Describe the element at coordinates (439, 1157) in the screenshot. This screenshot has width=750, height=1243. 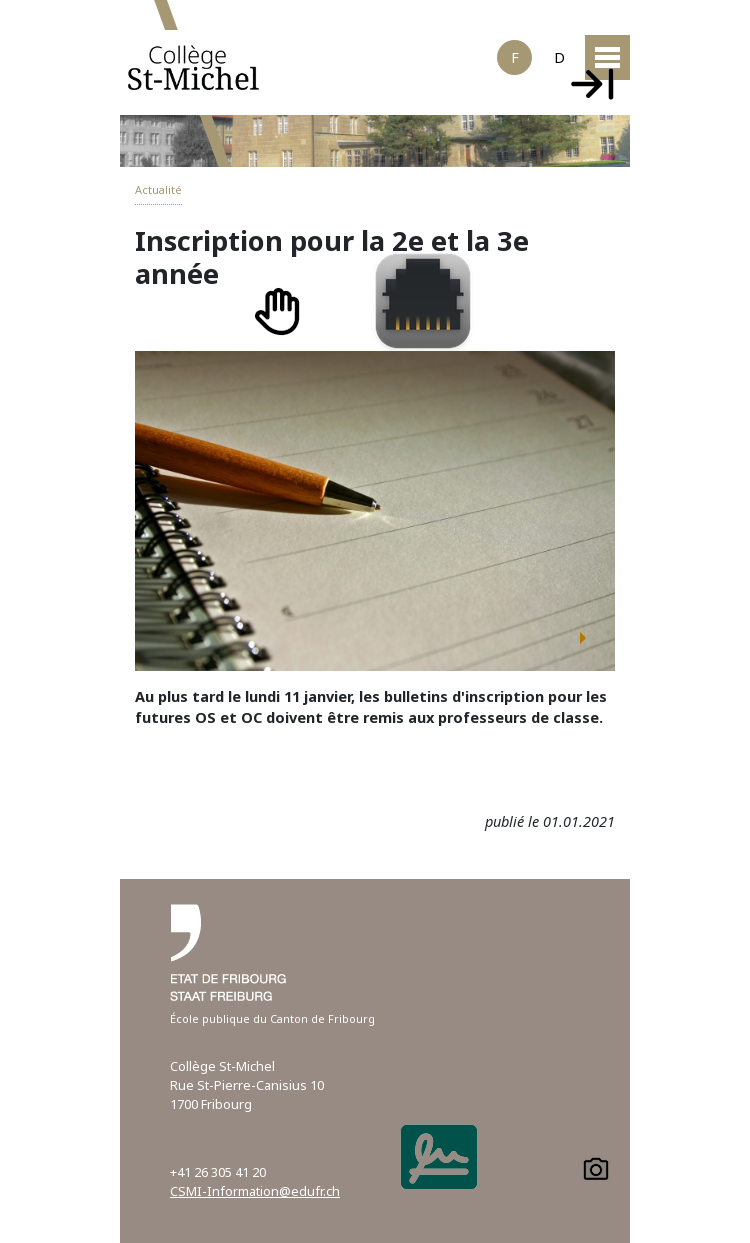
I see `add your signature to a document` at that location.